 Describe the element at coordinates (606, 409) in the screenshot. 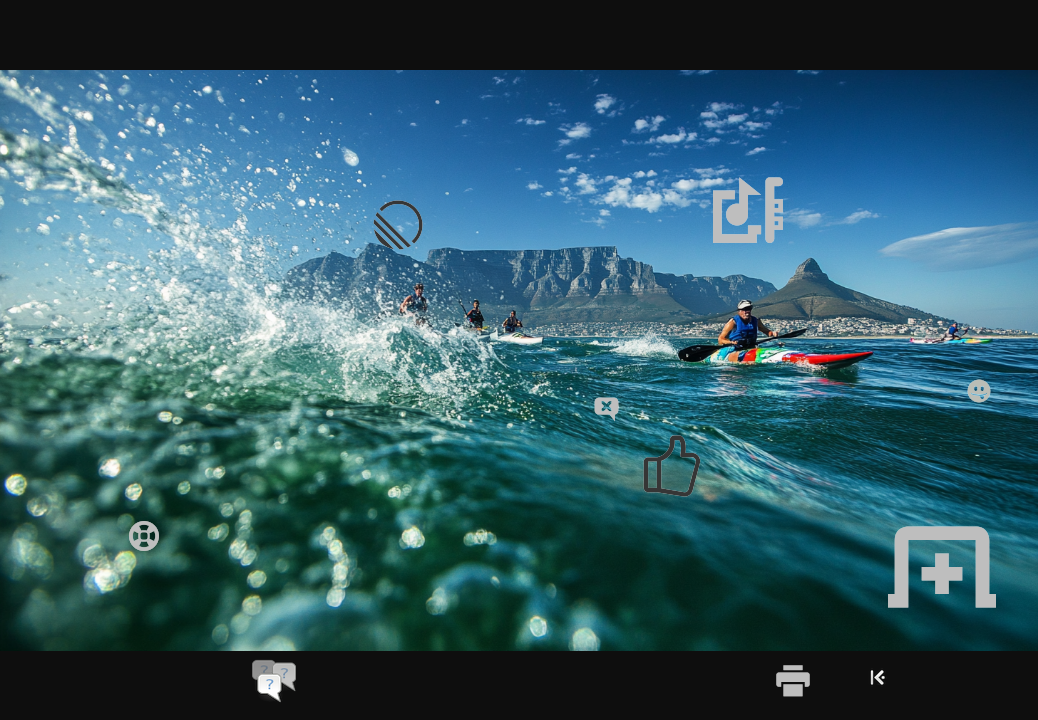

I see `indicates user is offline or unavailable for chat` at that location.